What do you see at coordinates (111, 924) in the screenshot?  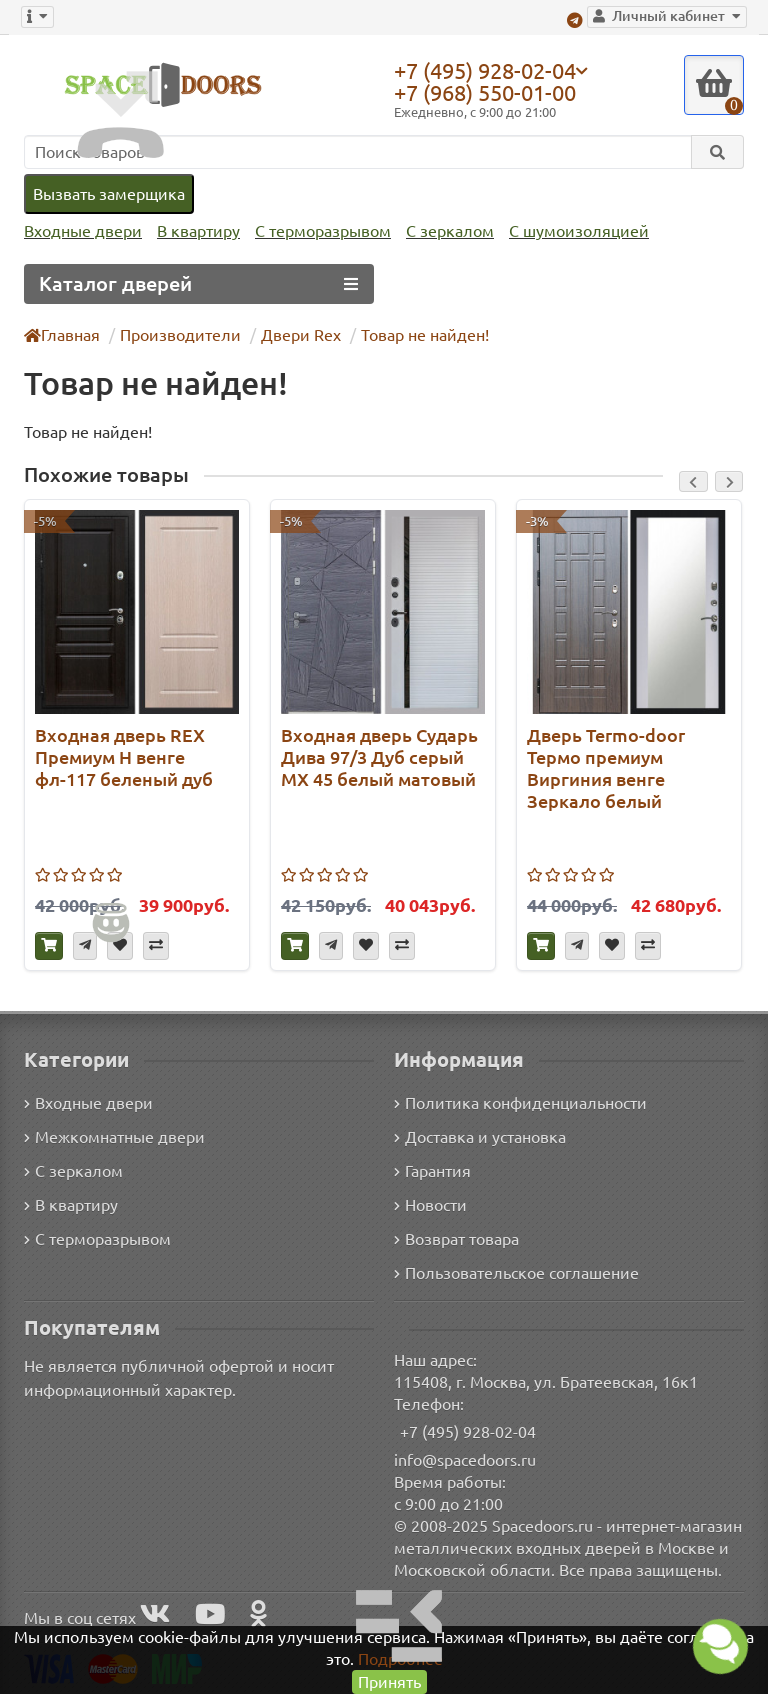 I see `insert angel or innocent emoji in chat` at bounding box center [111, 924].